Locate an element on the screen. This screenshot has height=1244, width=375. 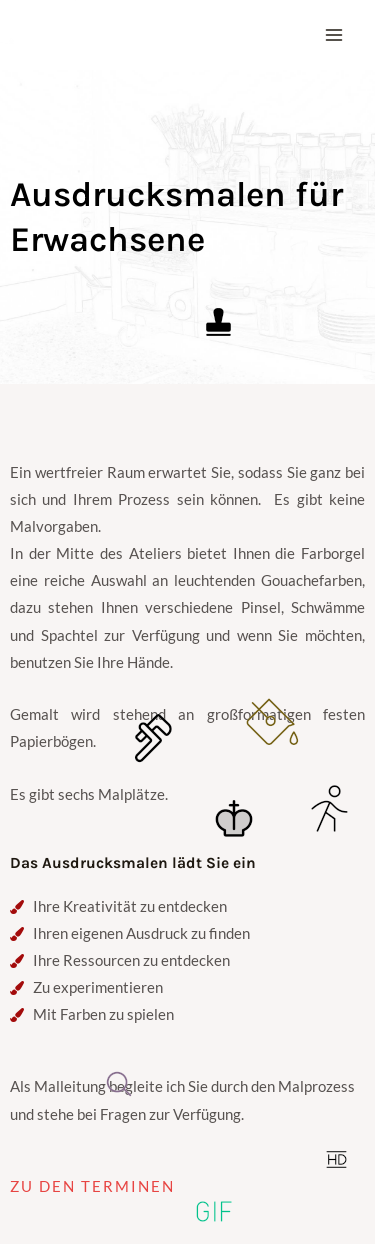
search for content or items is located at coordinates (119, 1084).